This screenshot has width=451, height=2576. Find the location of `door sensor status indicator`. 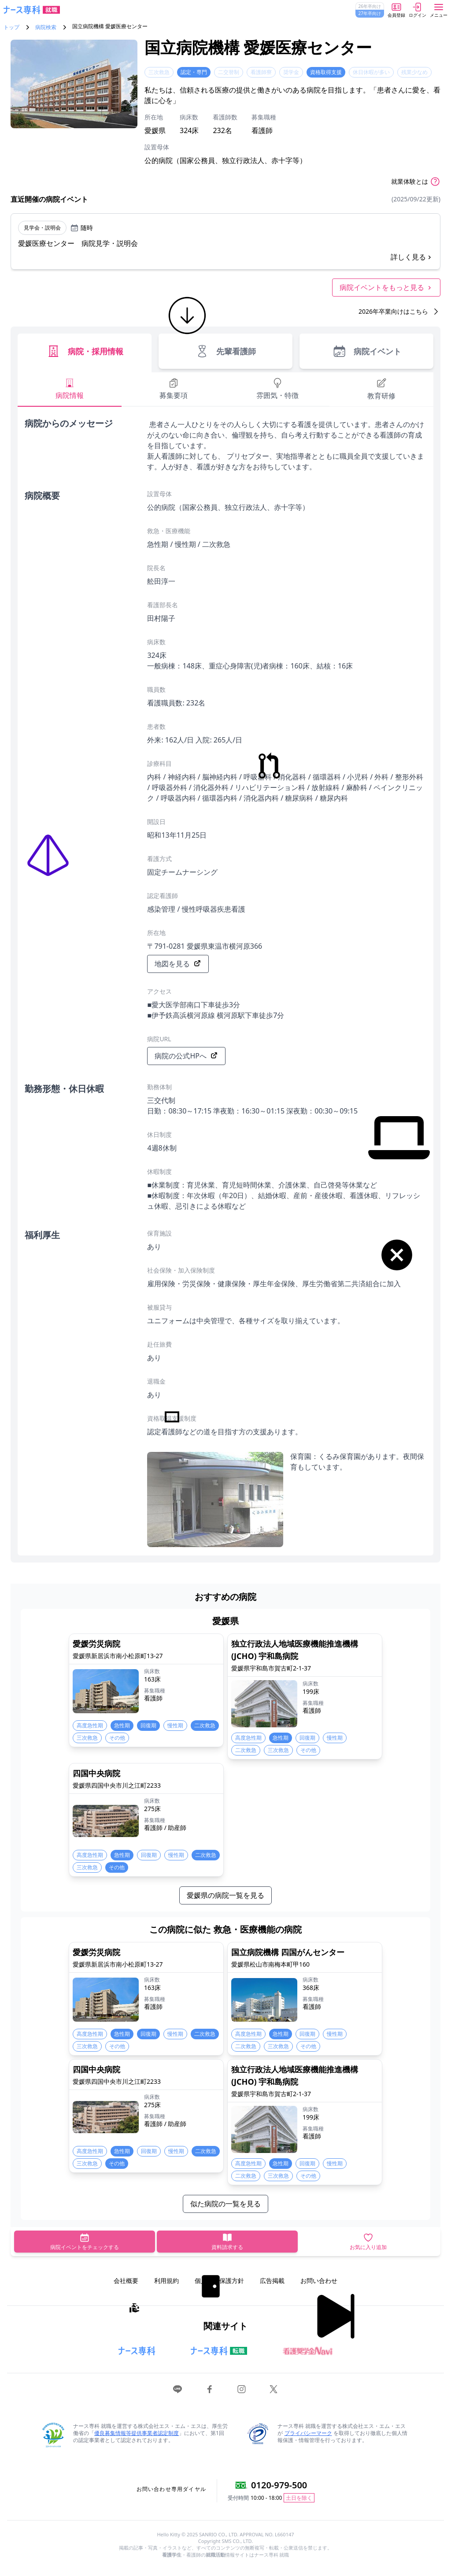

door sensor status indicator is located at coordinates (211, 2286).